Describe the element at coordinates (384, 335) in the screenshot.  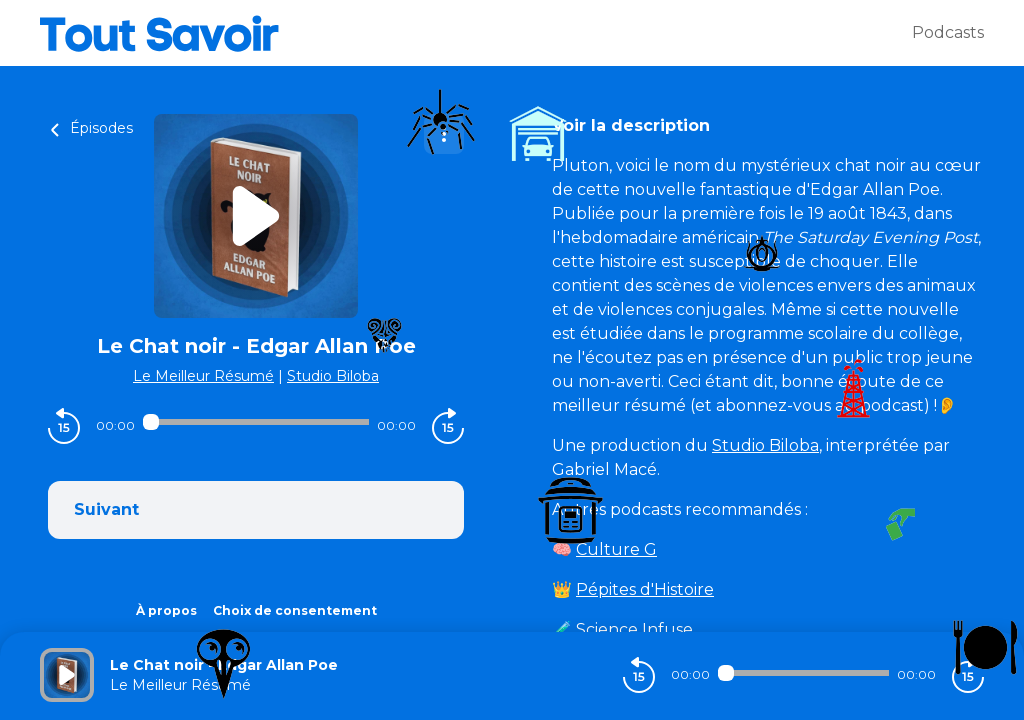
I see `select a guitar pick or musical accessory` at that location.